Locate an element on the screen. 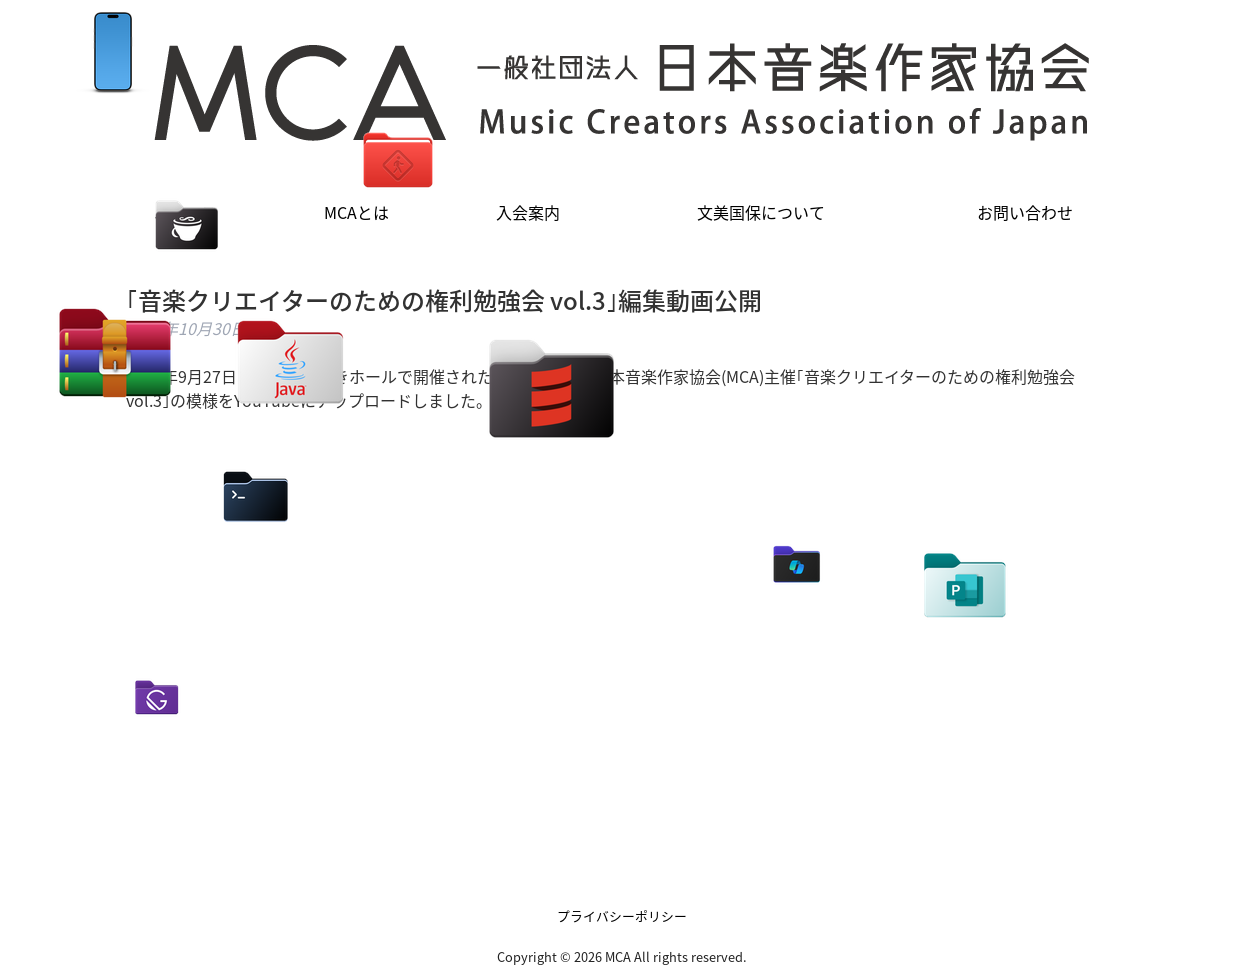  folder containing coffeescript project files is located at coordinates (186, 226).